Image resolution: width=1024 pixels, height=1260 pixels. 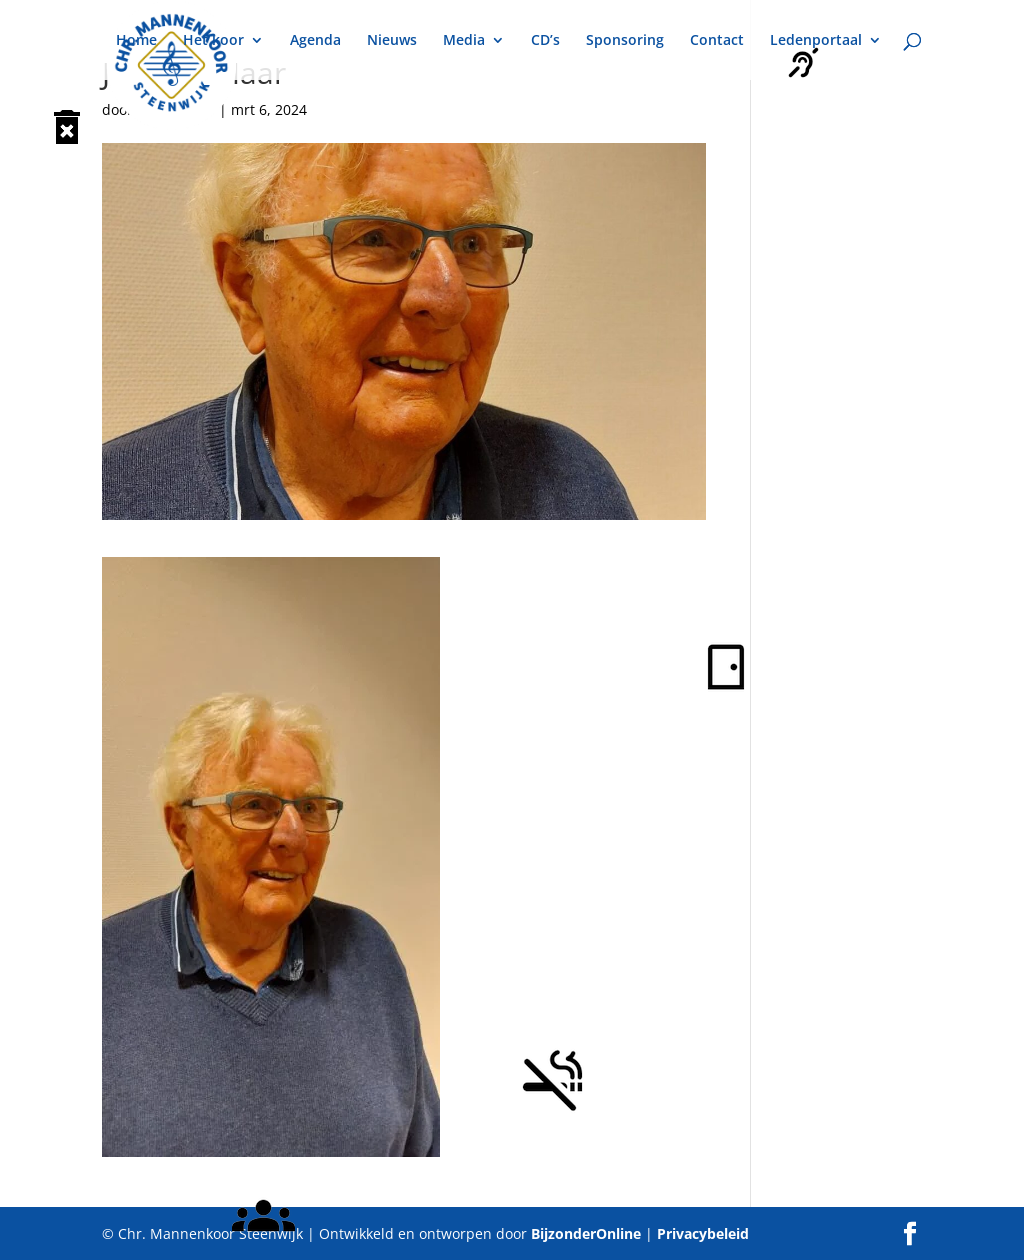 I want to click on view or manage groups, so click(x=263, y=1215).